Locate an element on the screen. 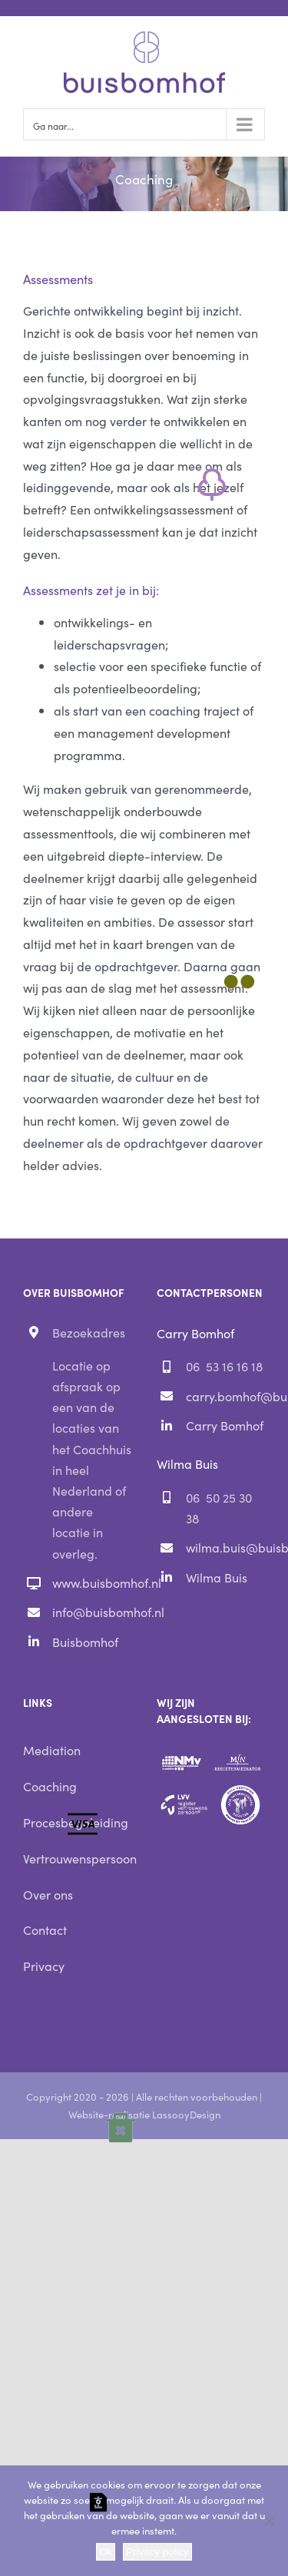 The height and width of the screenshot is (2576, 288). delete selected item is located at coordinates (121, 2128).